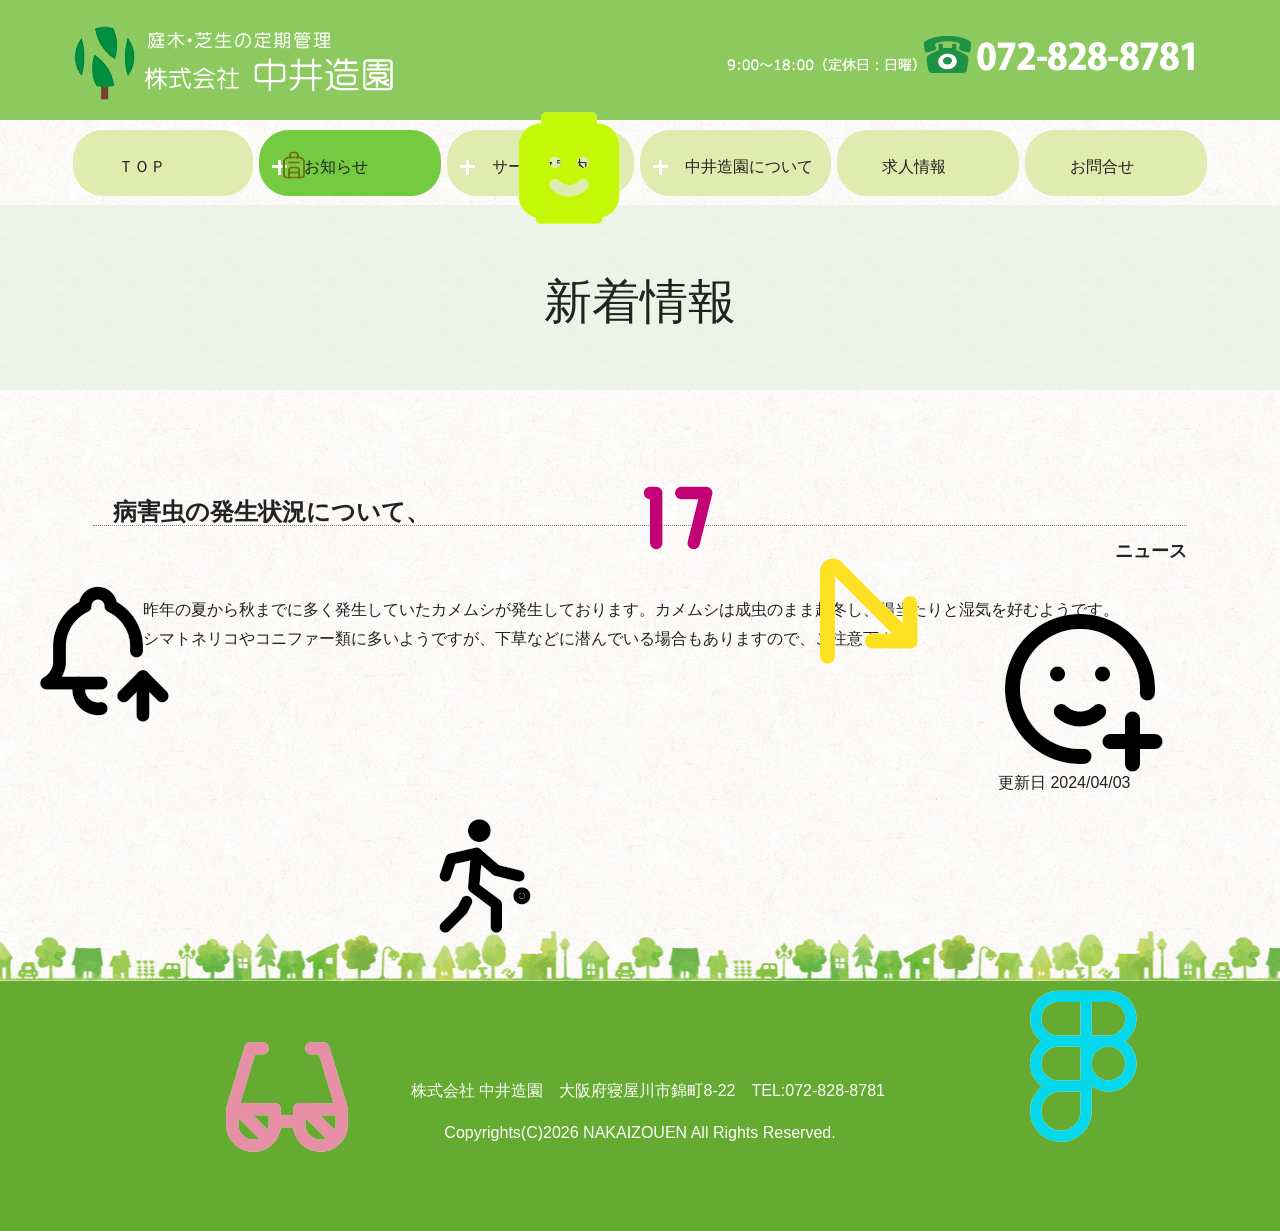  I want to click on add a new emoji reaction, so click(1080, 689).